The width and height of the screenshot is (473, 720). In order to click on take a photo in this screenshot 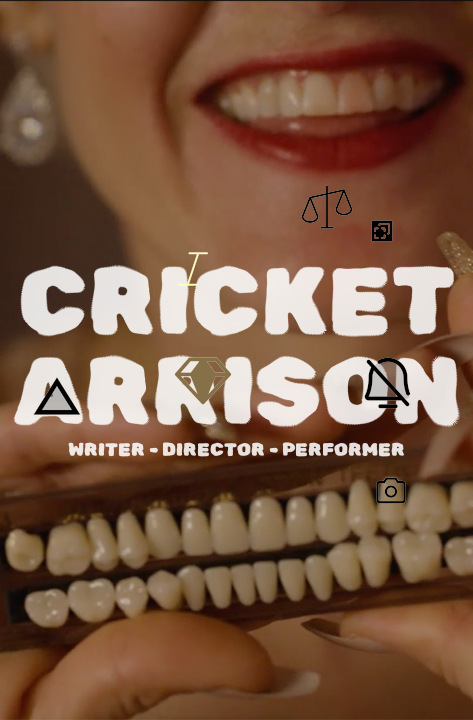, I will do `click(391, 491)`.